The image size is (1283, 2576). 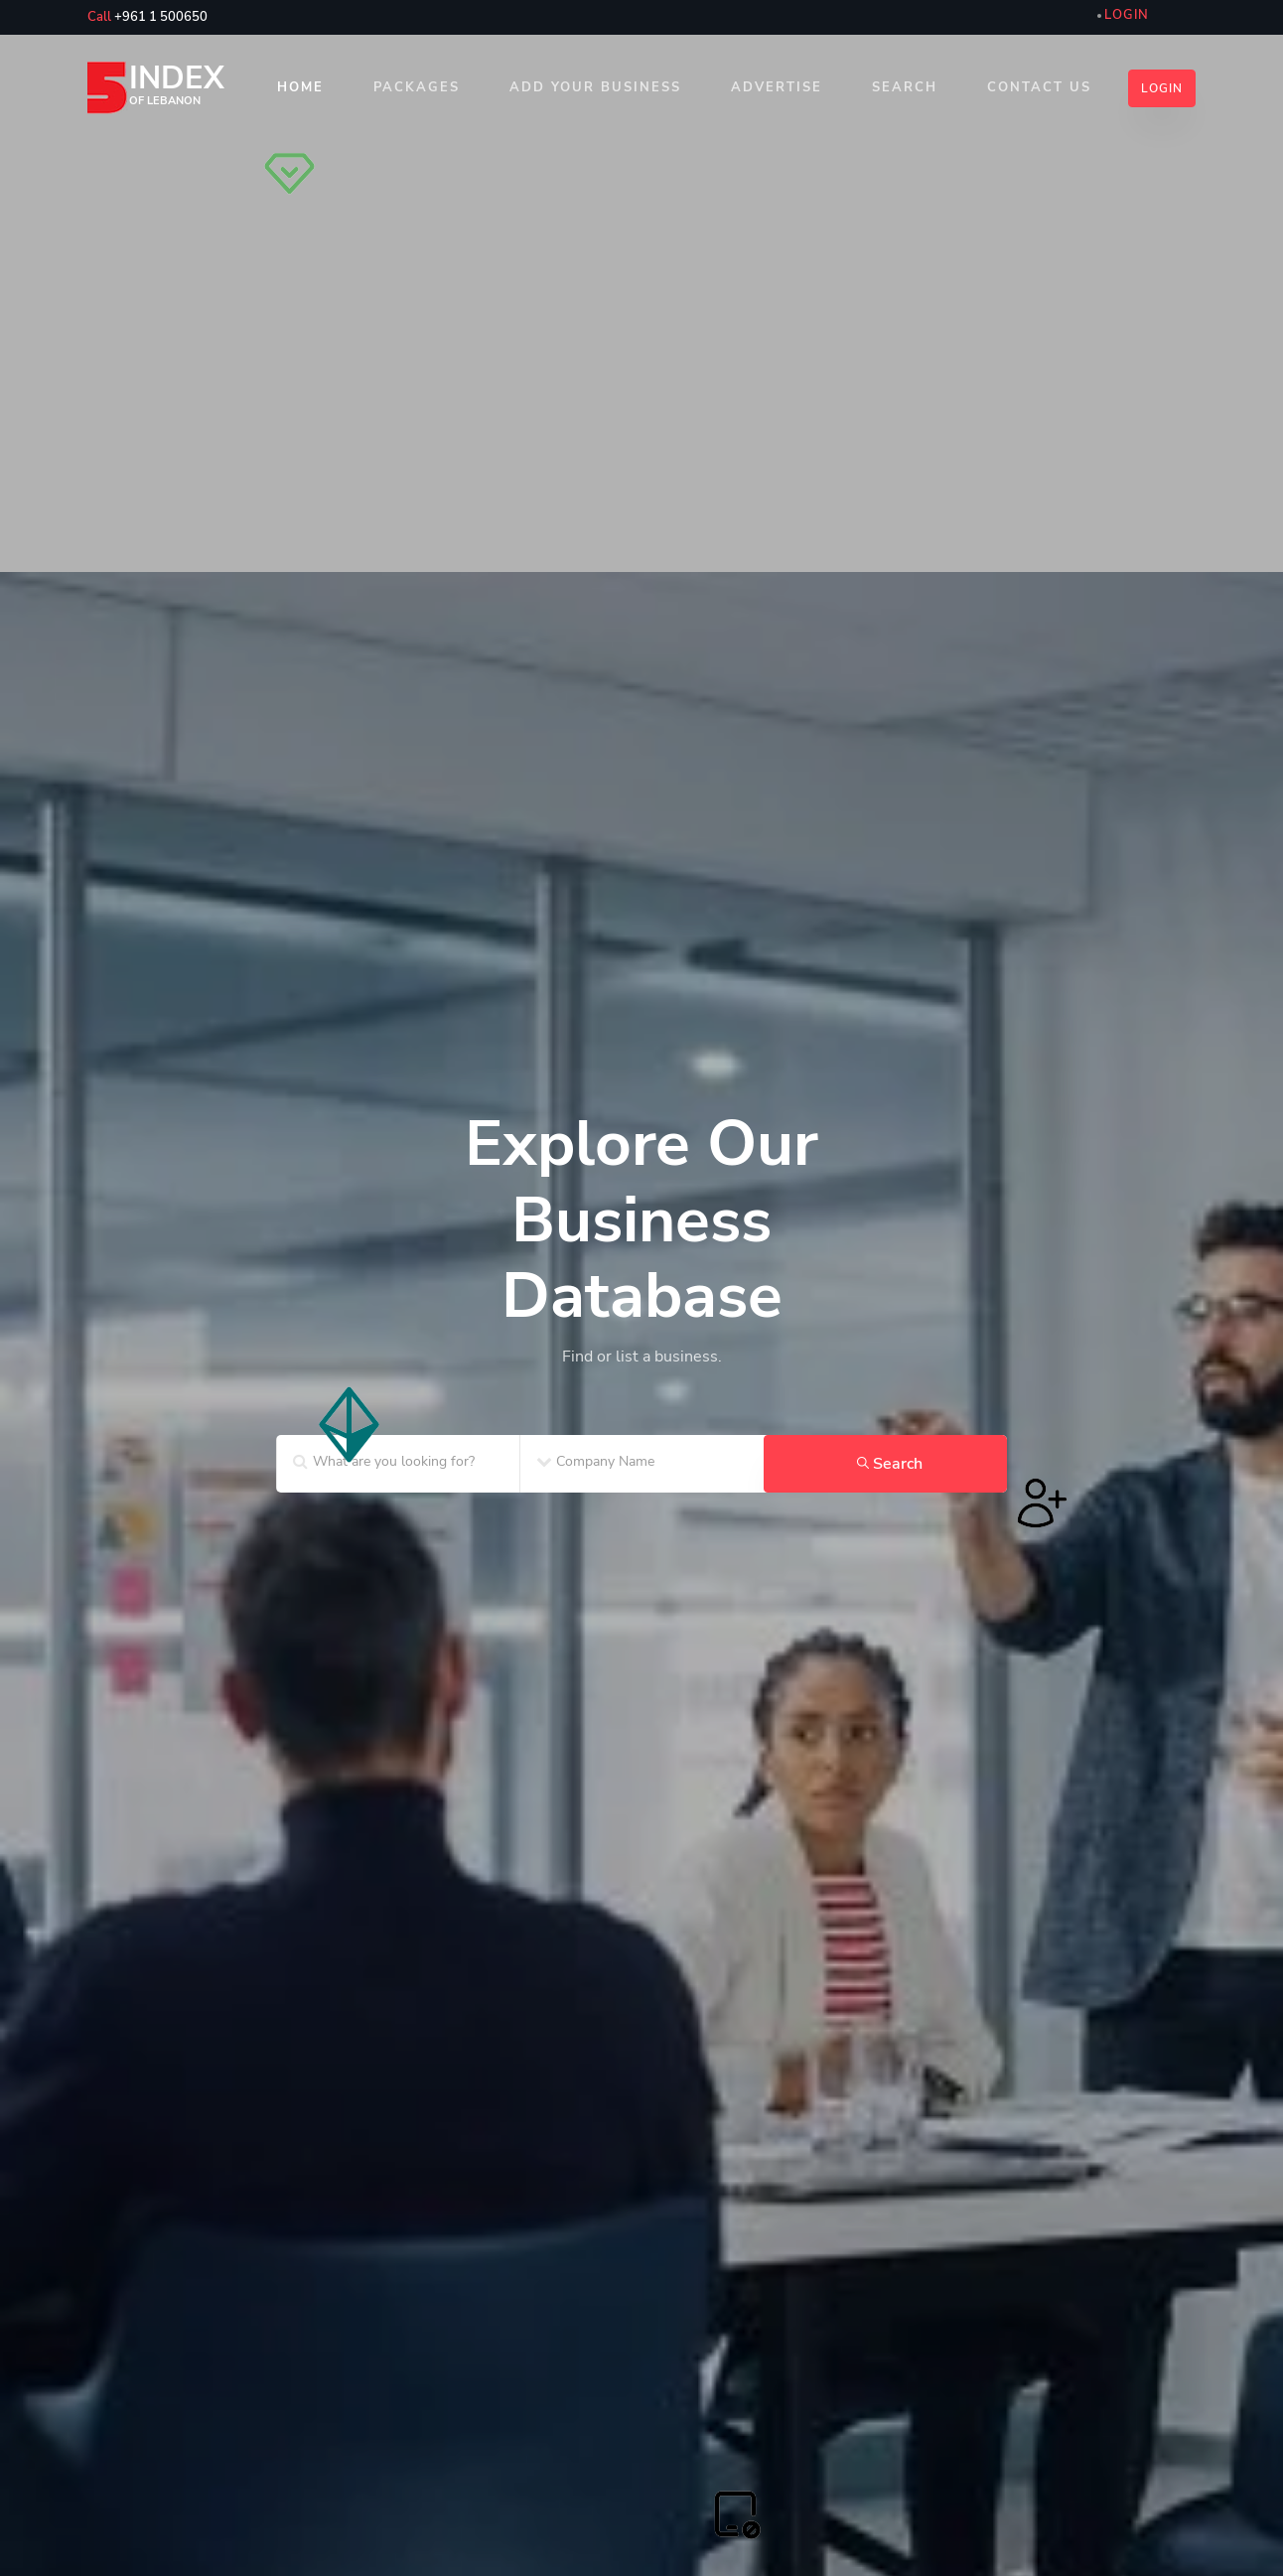 What do you see at coordinates (1042, 1503) in the screenshot?
I see `add a new contact or friend` at bounding box center [1042, 1503].